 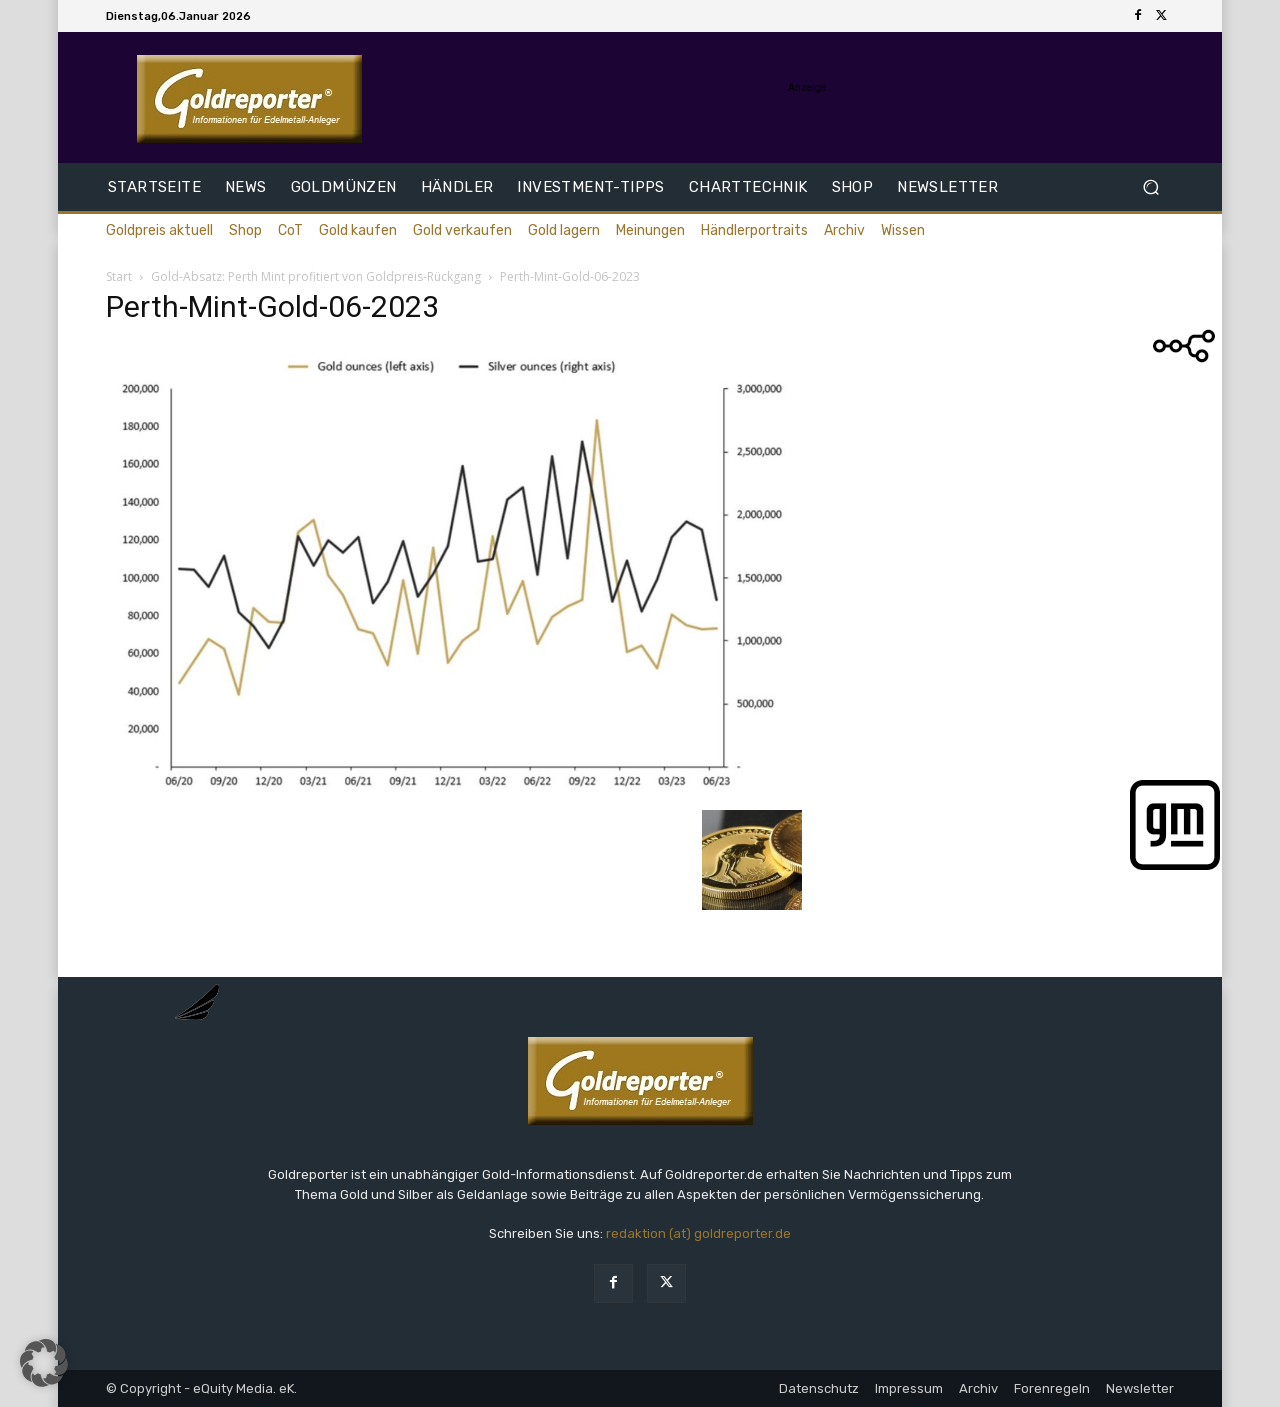 I want to click on general motors company logo, so click(x=1175, y=825).